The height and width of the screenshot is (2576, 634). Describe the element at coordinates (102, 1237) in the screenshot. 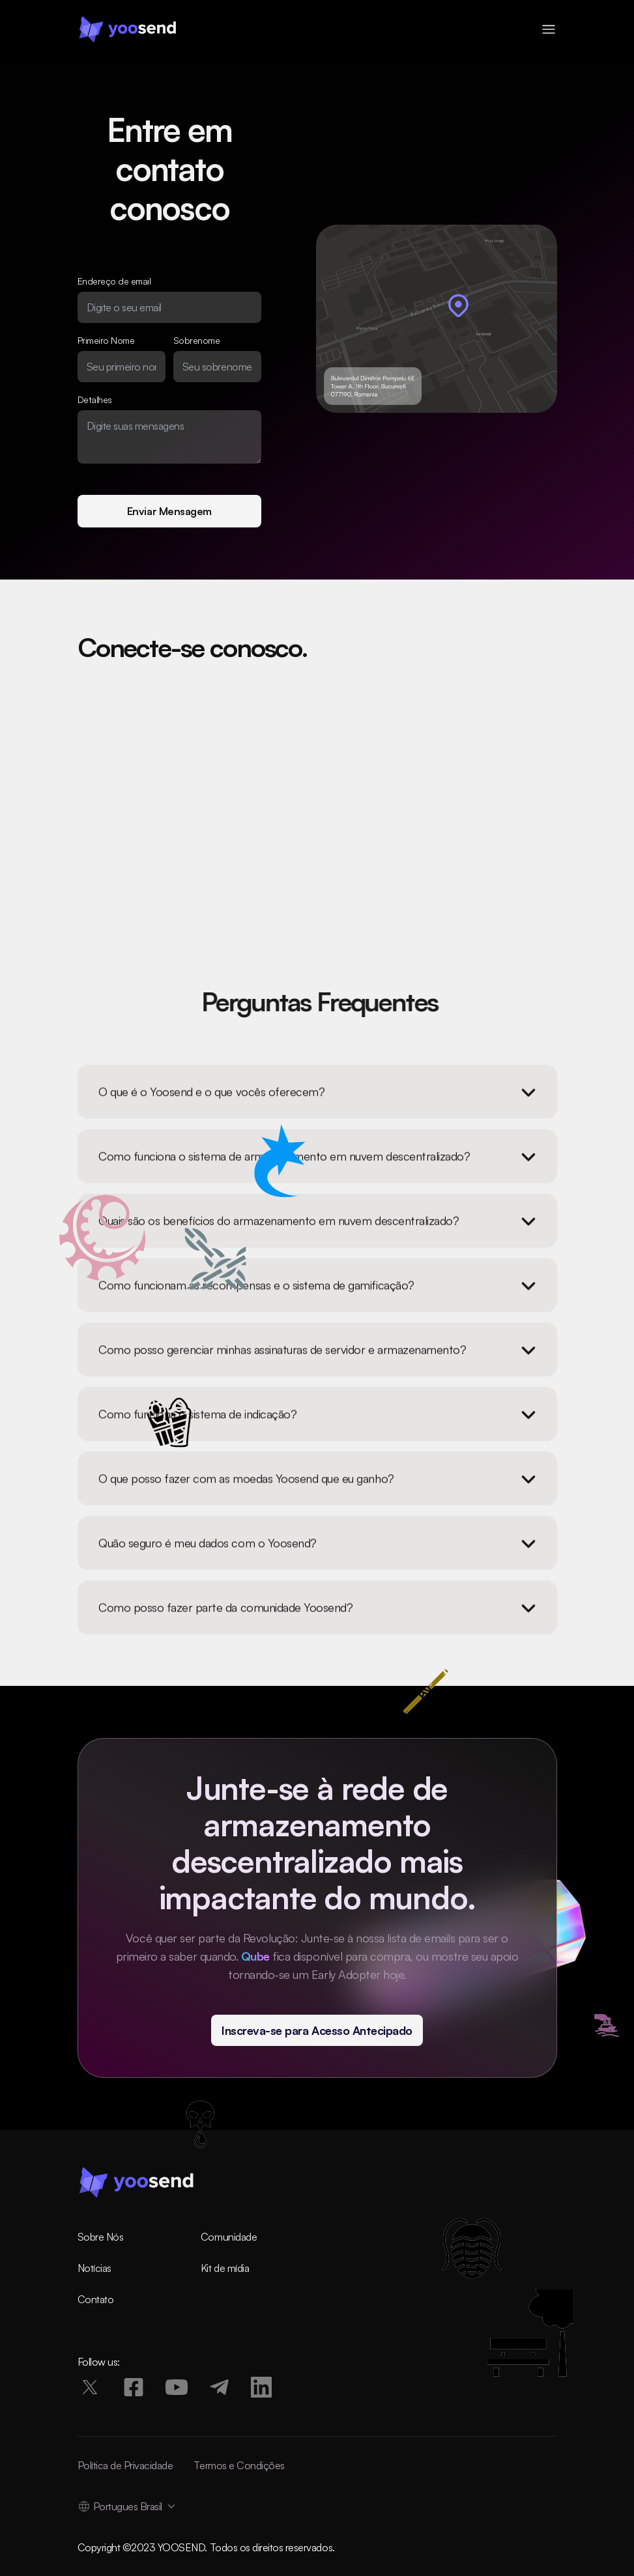

I see `select crescent blade weapon in game inventory` at that location.